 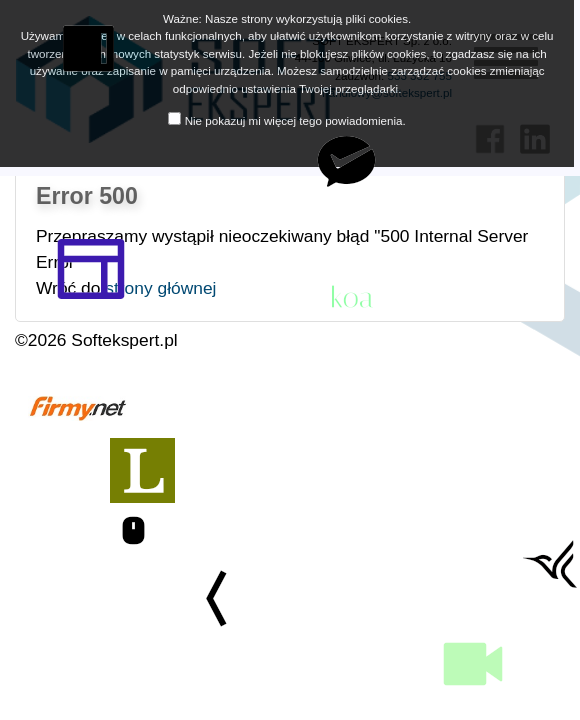 I want to click on navigate to the Koa framework homepage, so click(x=352, y=296).